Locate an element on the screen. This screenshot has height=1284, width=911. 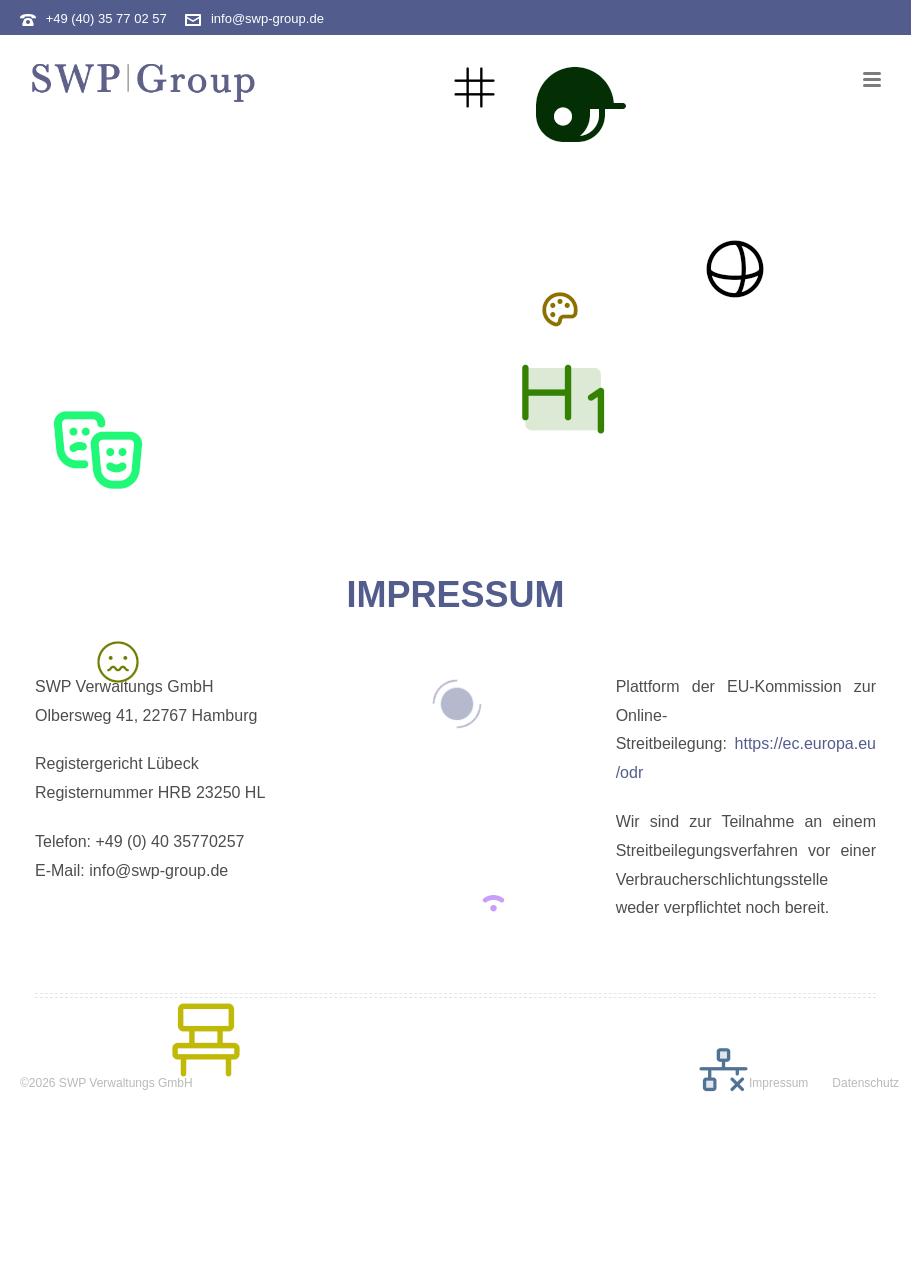
browse furniture or seating options is located at coordinates (206, 1040).